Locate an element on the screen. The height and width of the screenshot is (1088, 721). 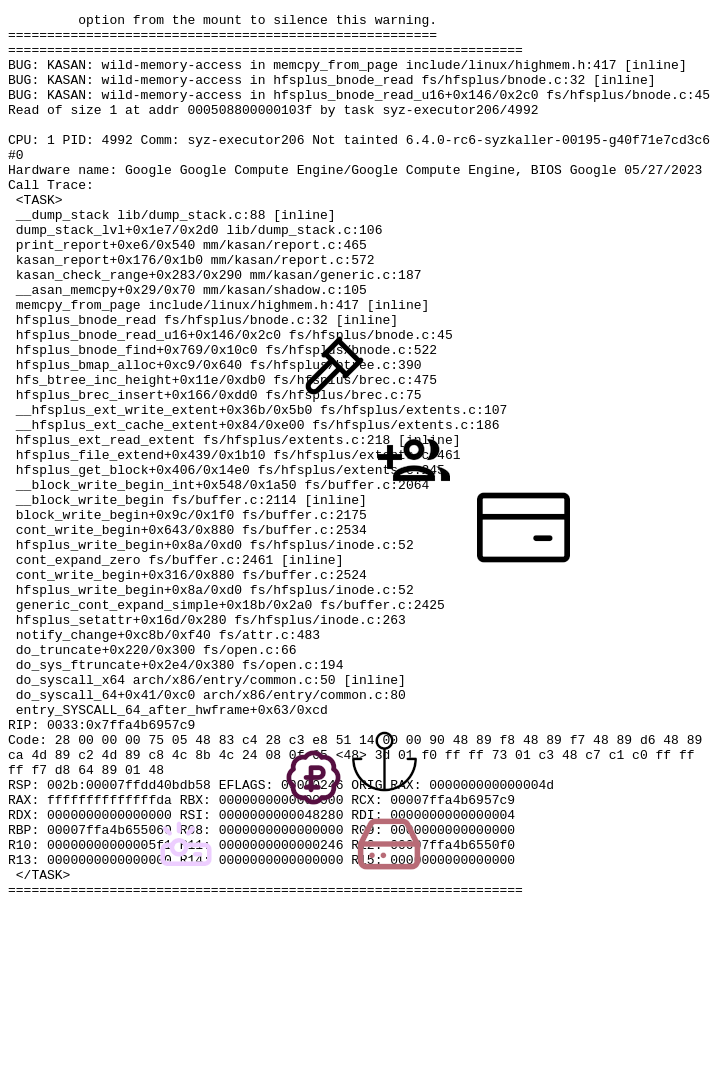
anchor point or fixed position marker is located at coordinates (384, 761).